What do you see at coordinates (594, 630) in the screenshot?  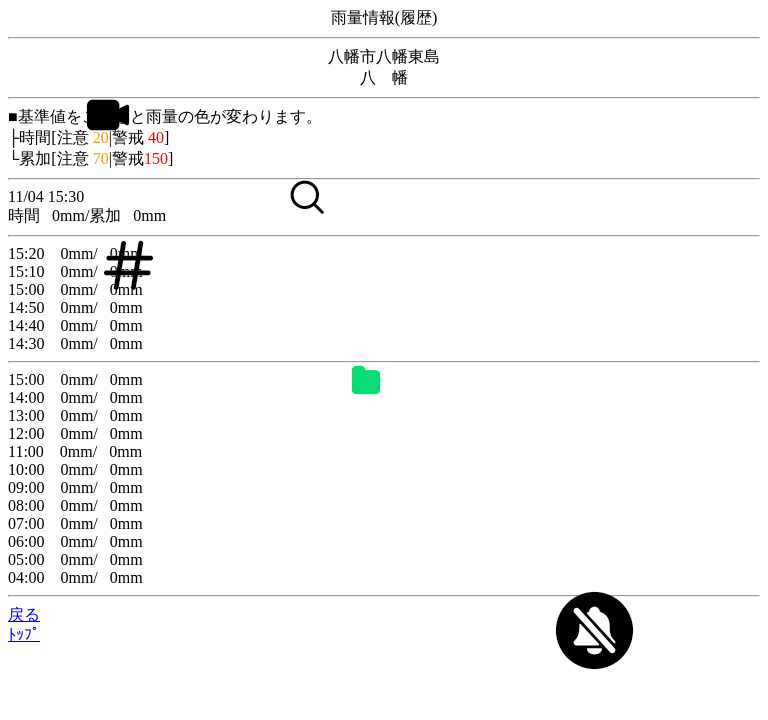 I see `notifications are currently muted or disabled` at bounding box center [594, 630].